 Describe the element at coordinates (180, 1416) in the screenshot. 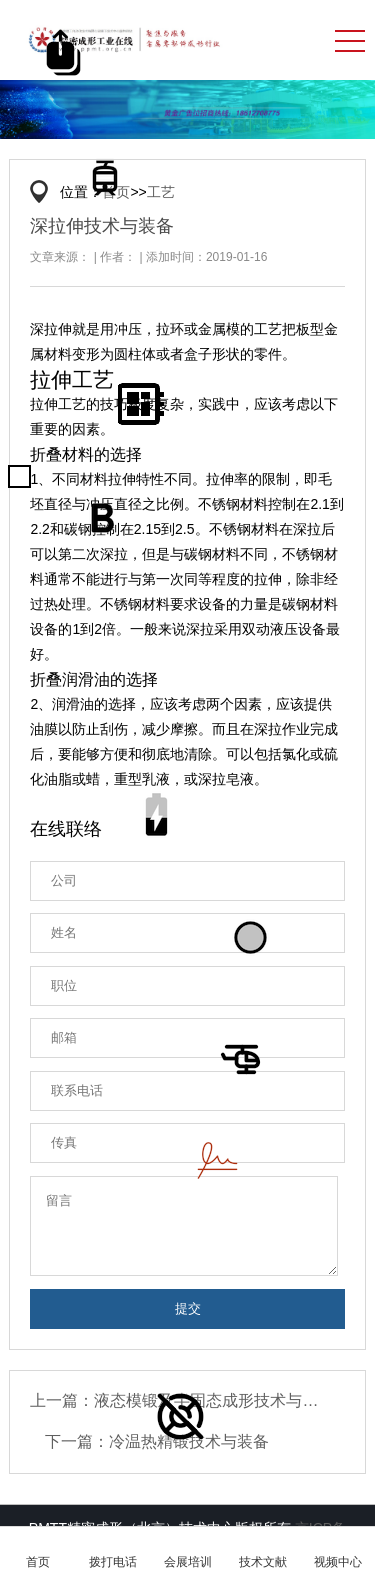

I see `help or support is unavailable` at that location.